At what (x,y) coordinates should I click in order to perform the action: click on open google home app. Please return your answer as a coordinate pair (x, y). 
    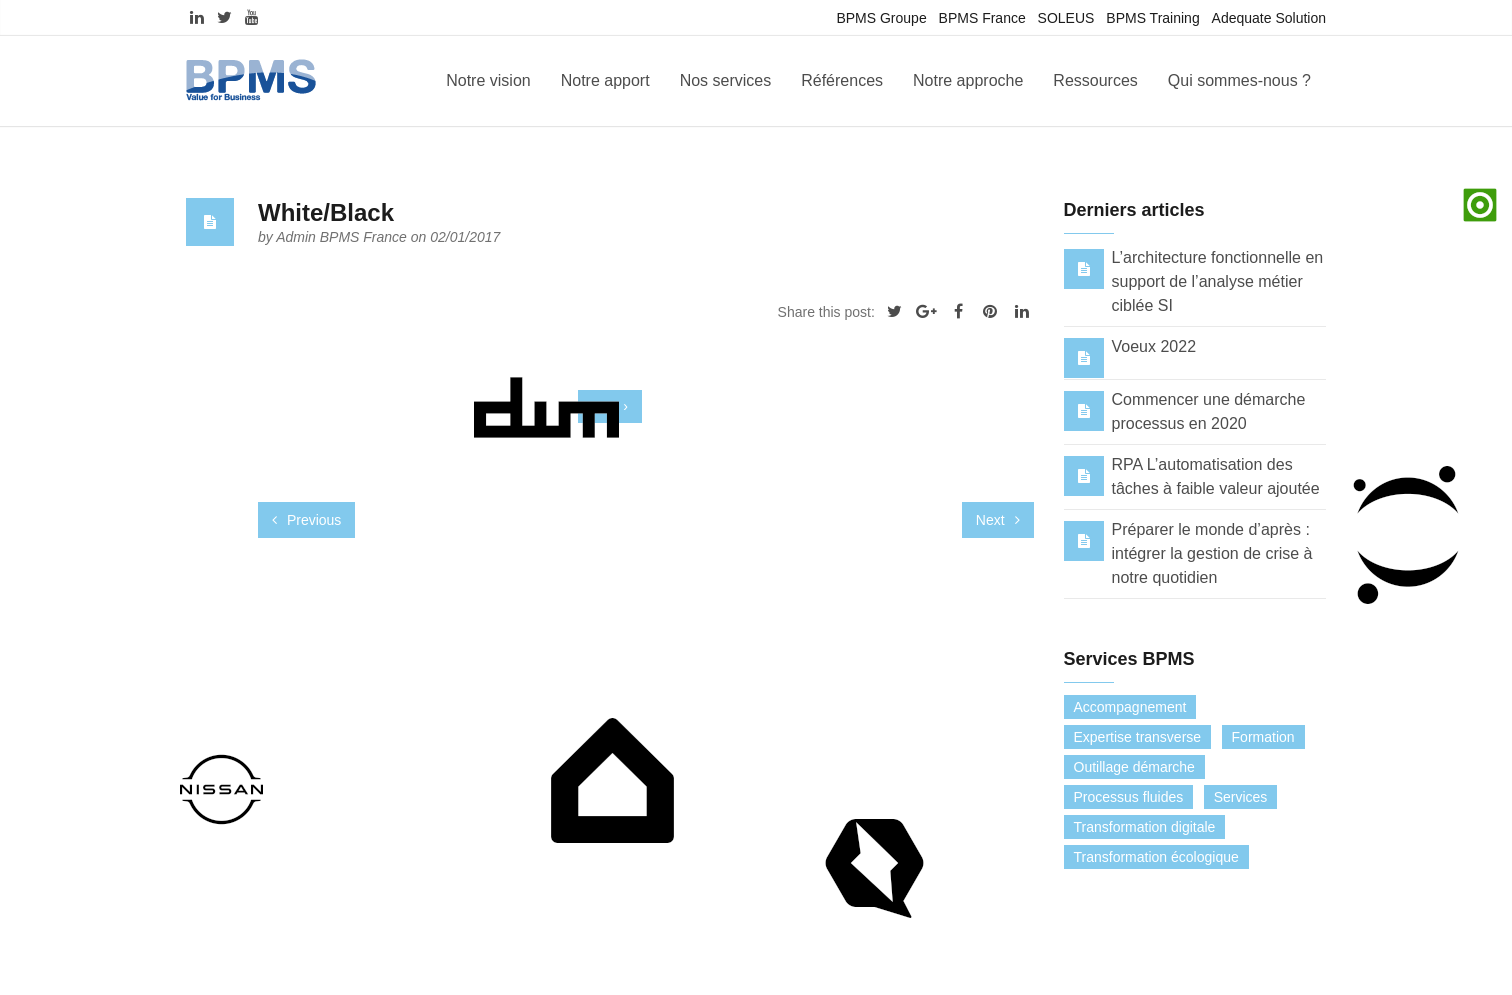
    Looking at the image, I should click on (612, 780).